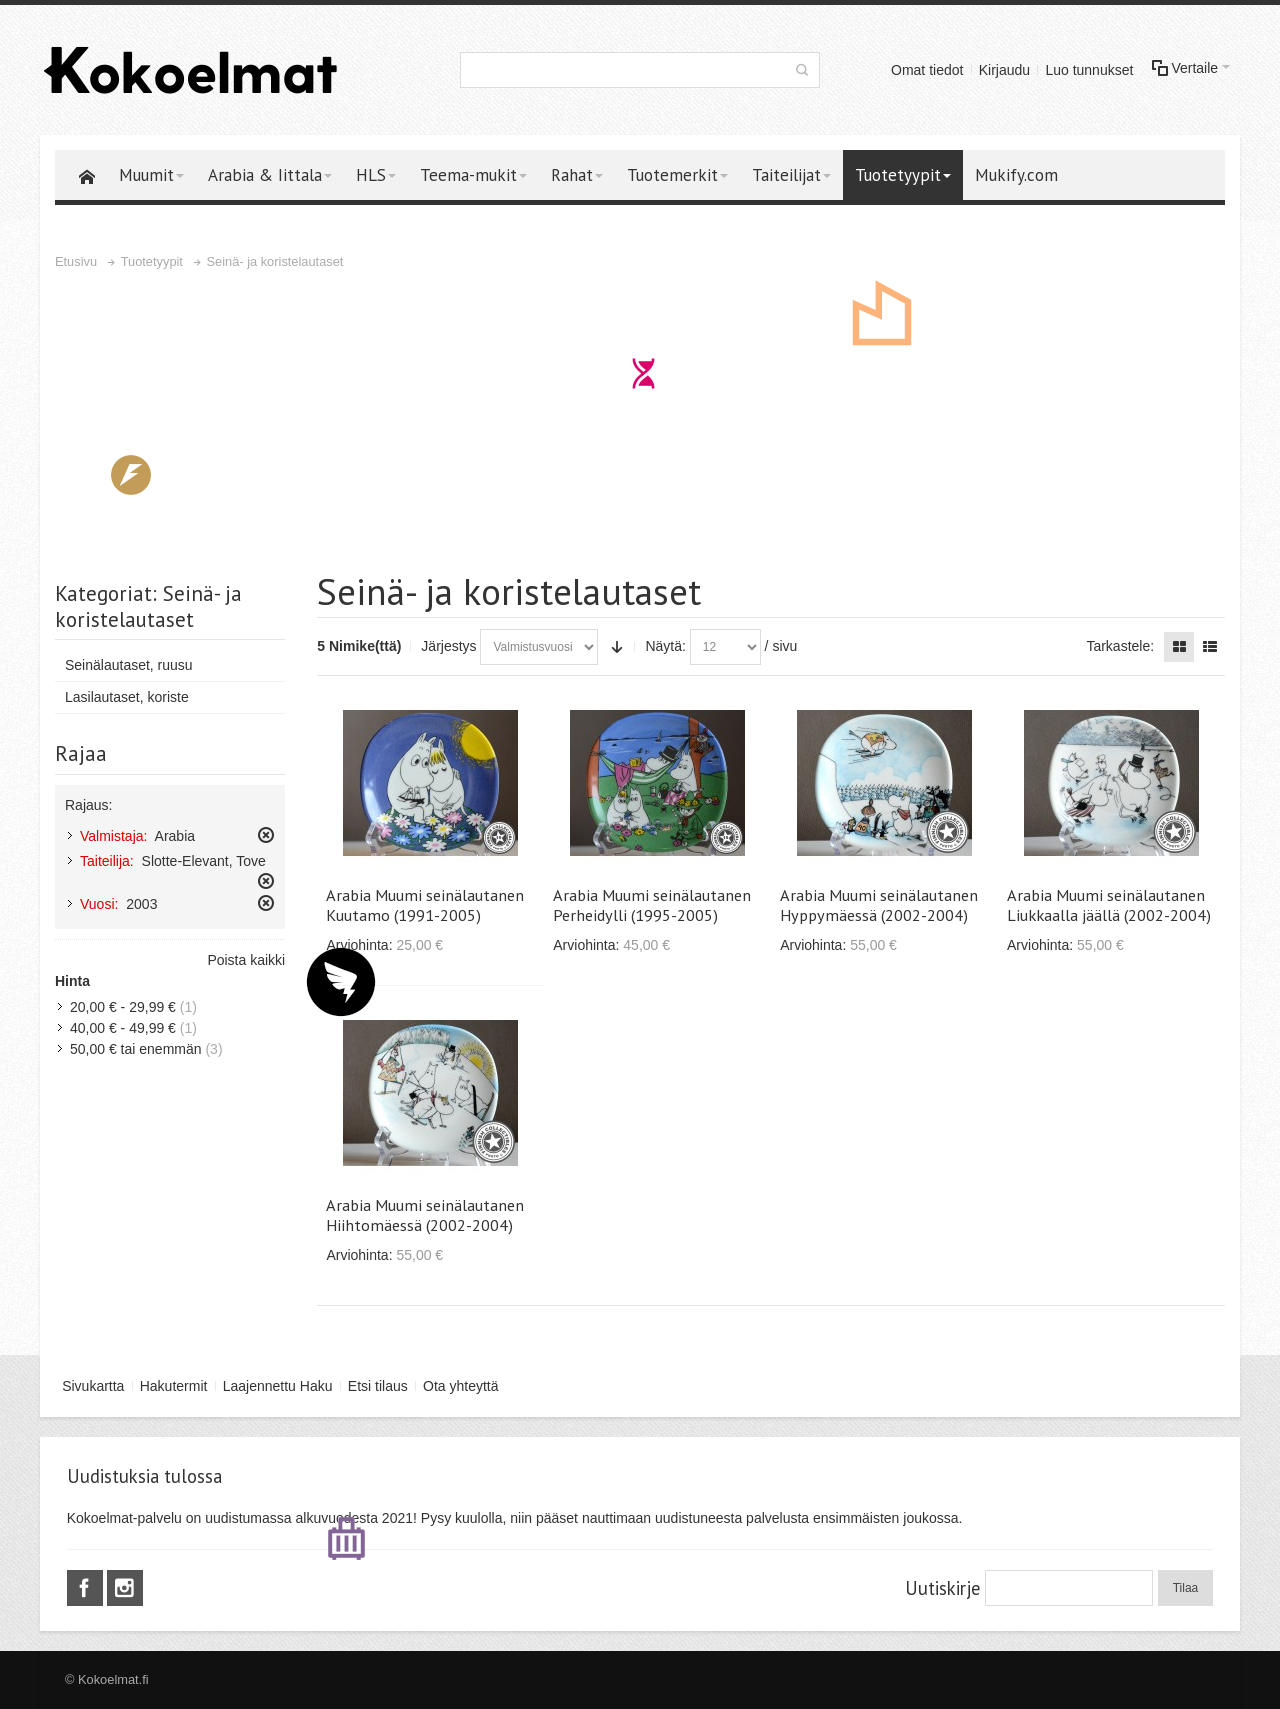  What do you see at coordinates (882, 316) in the screenshot?
I see `view building or property details` at bounding box center [882, 316].